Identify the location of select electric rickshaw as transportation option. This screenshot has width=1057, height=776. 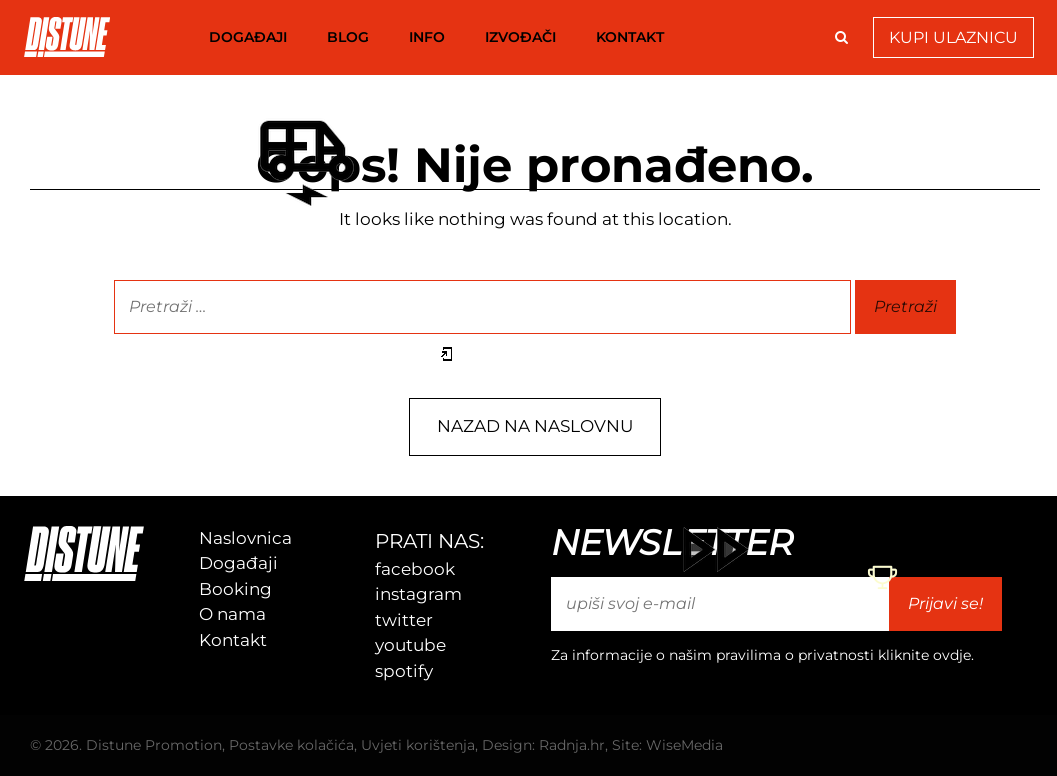
(307, 159).